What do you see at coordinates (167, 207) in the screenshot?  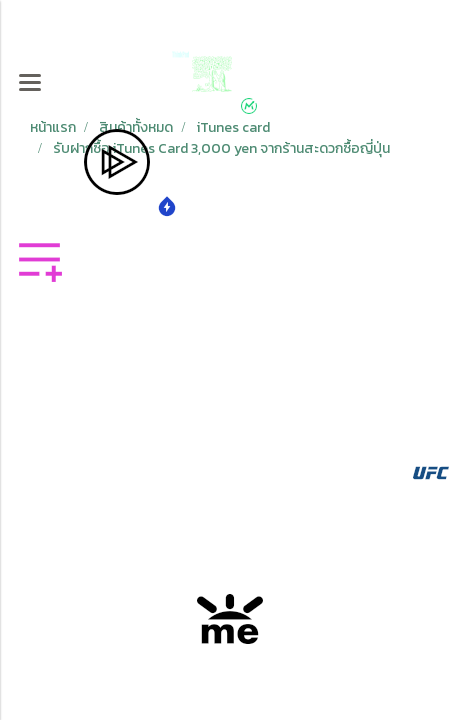 I see `hydroelectric power or water energy indicator` at bounding box center [167, 207].